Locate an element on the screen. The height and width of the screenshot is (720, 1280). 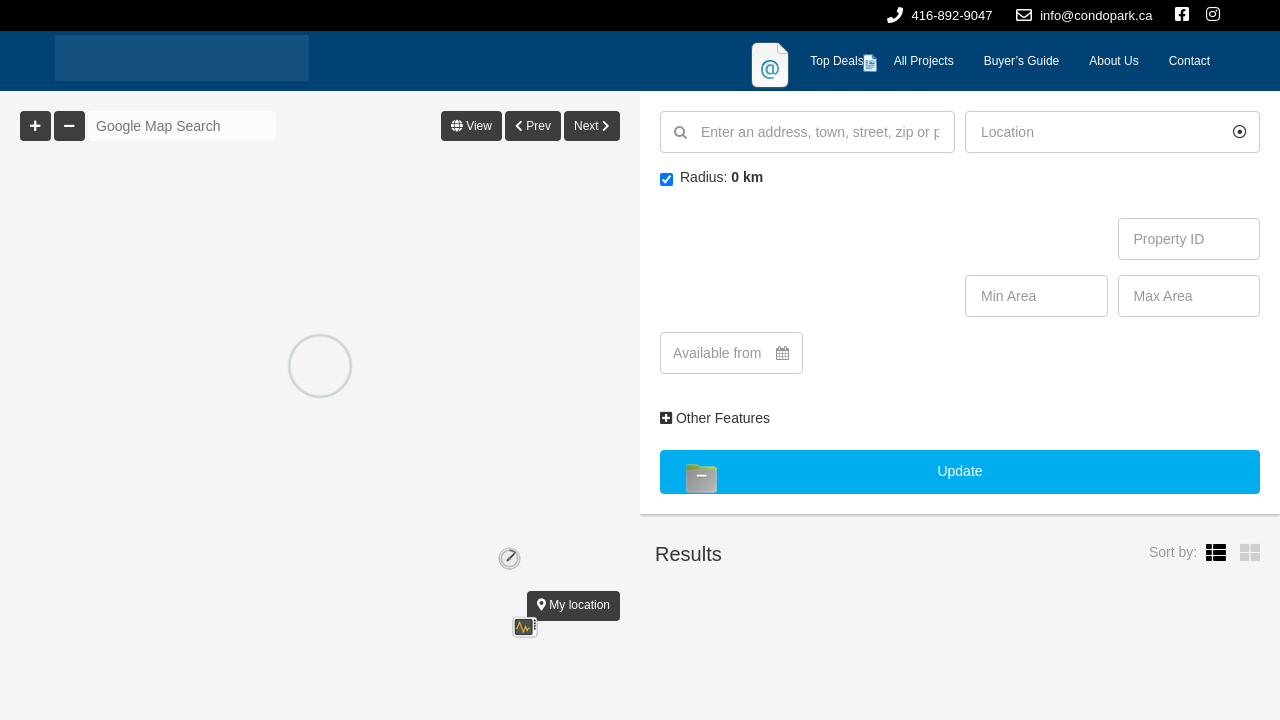
open system monitor application is located at coordinates (525, 627).